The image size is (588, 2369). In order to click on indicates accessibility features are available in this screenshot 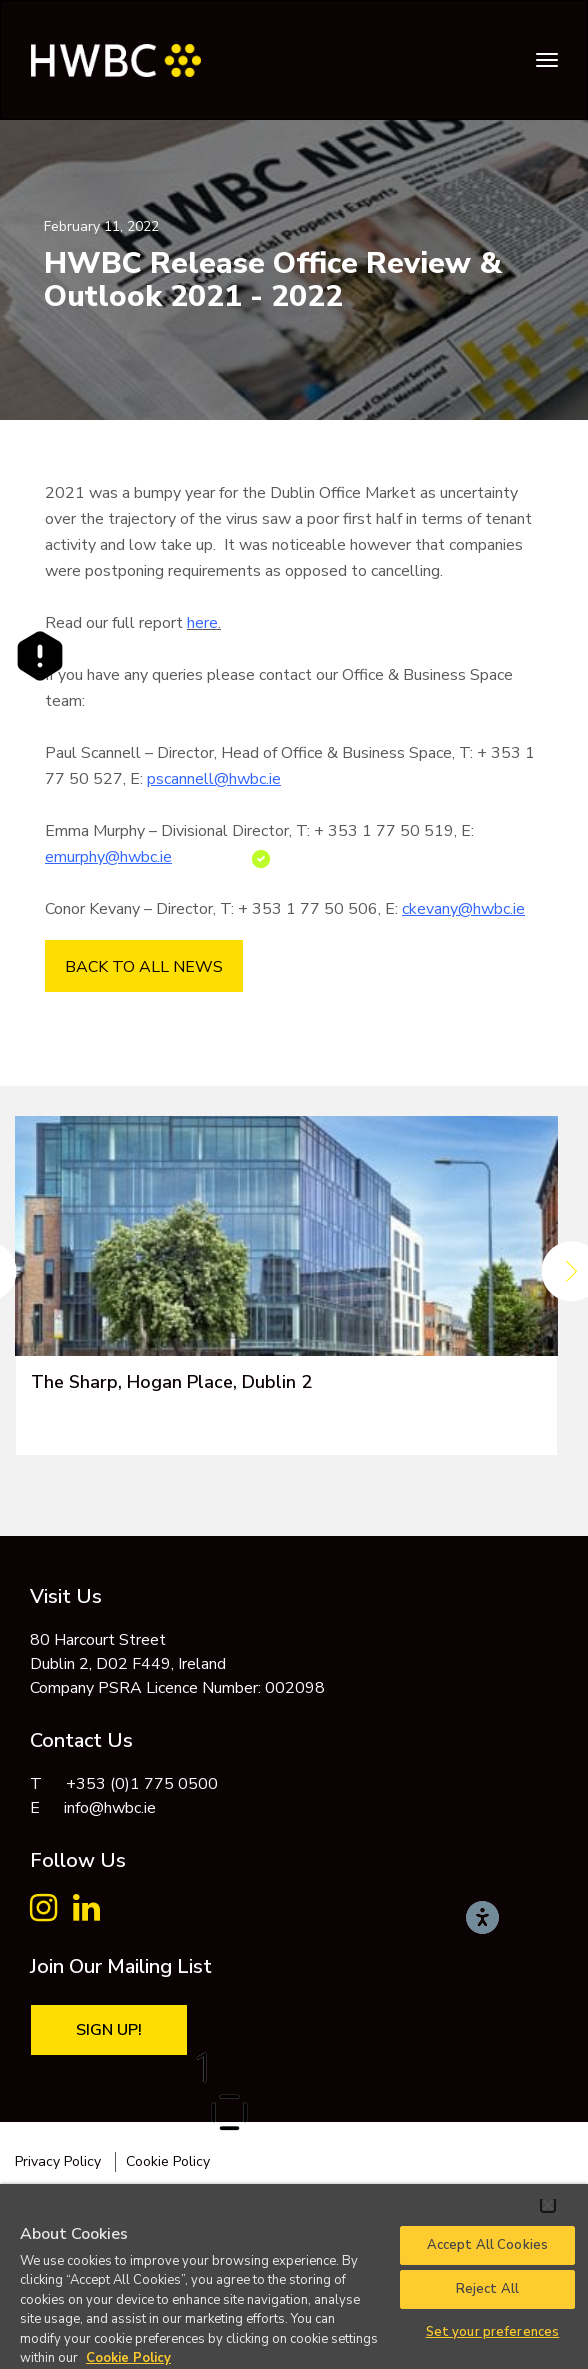, I will do `click(482, 1917)`.